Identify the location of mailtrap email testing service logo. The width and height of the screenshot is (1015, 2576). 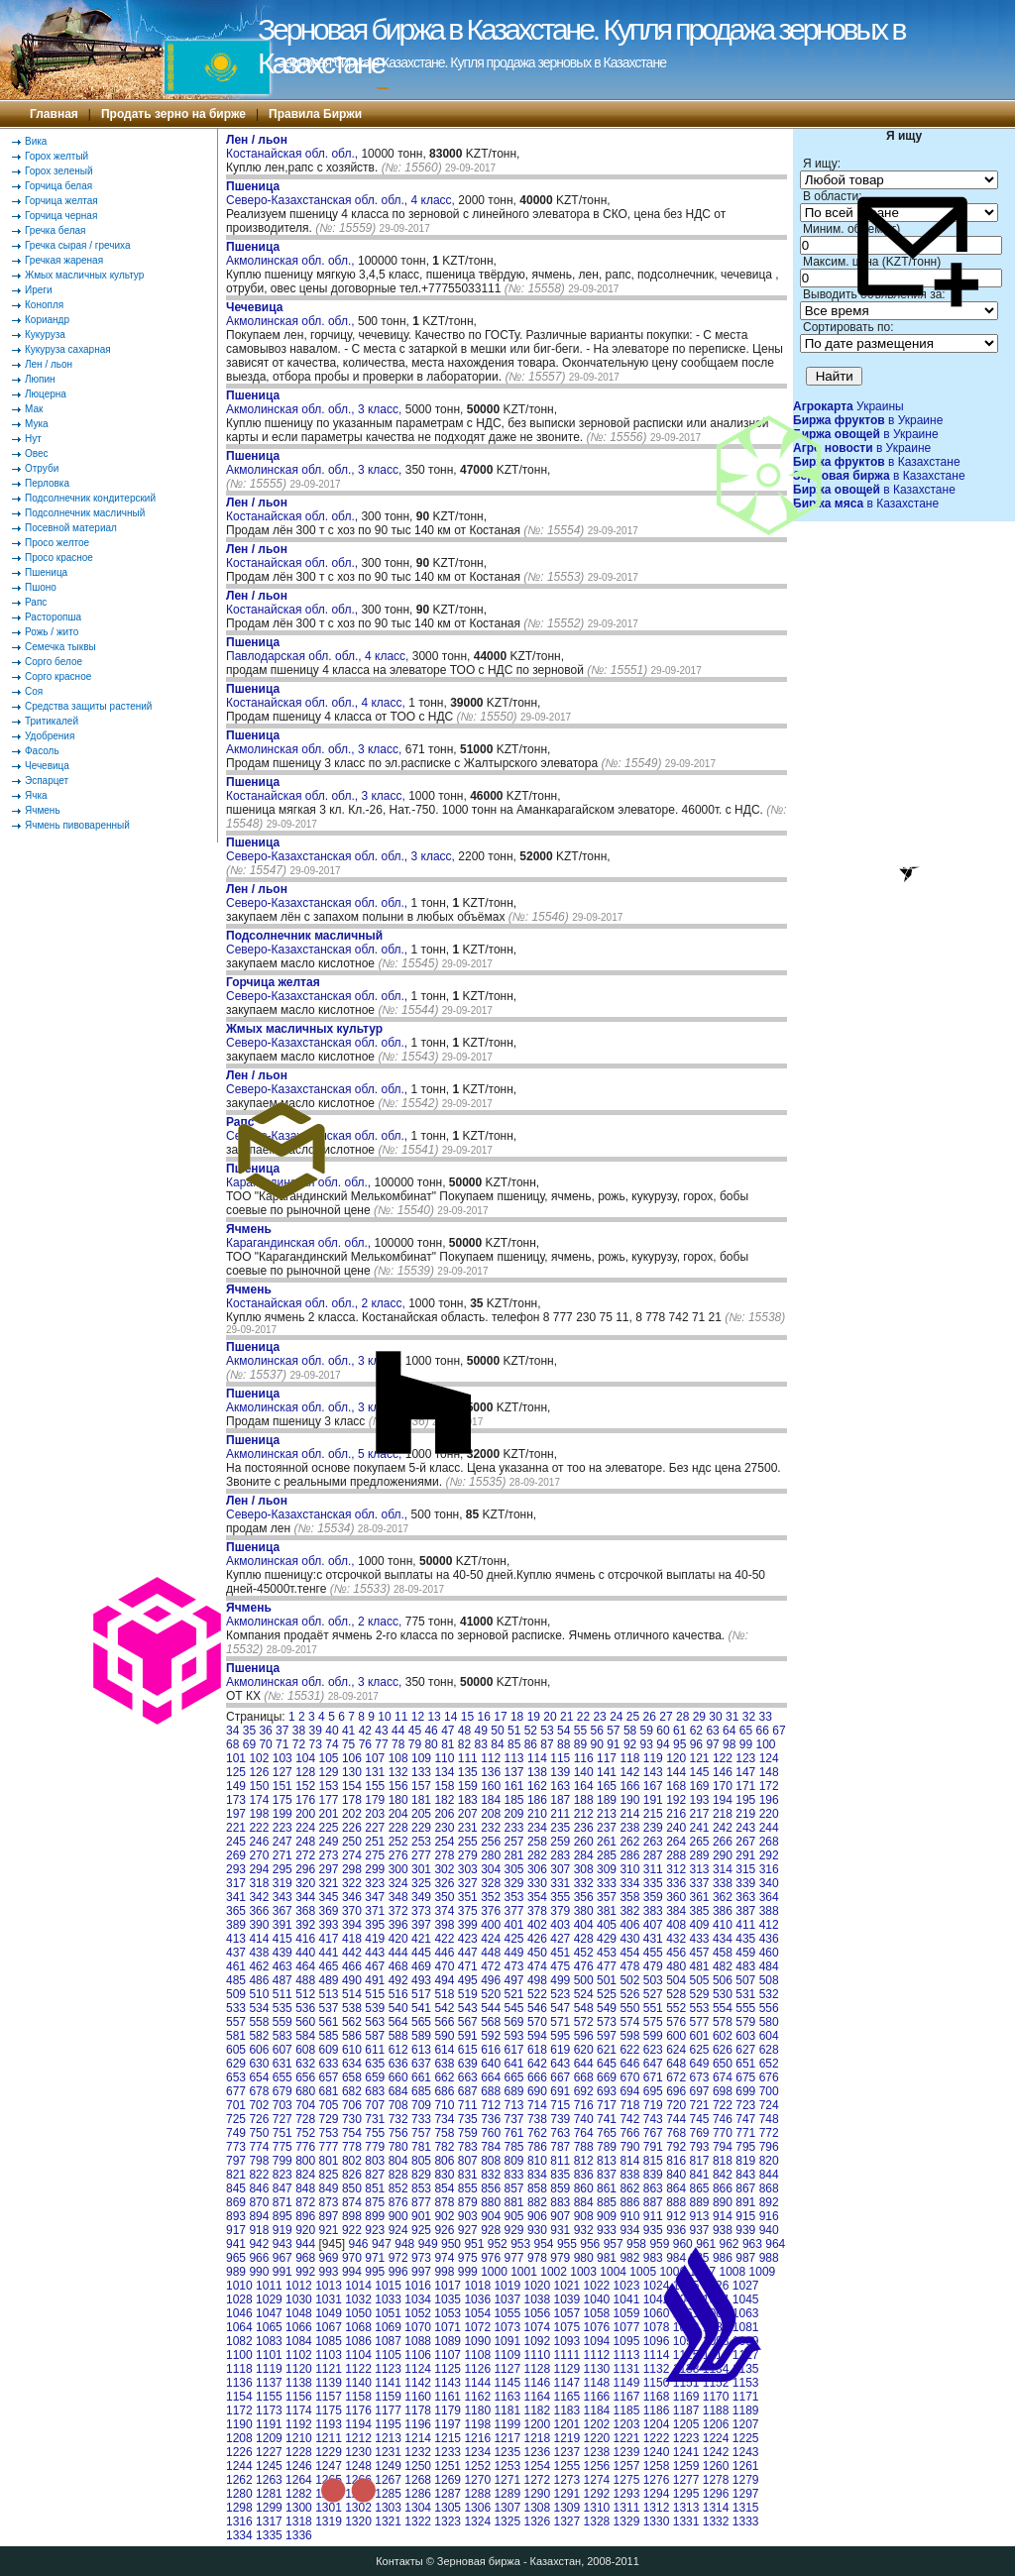
(282, 1151).